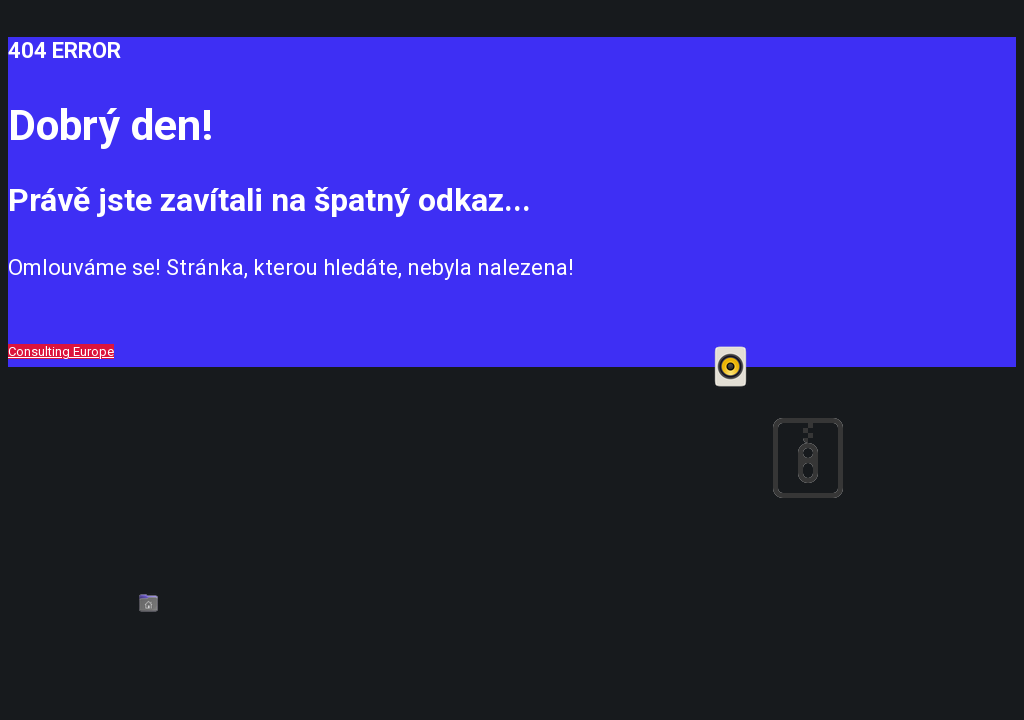  Describe the element at coordinates (148, 602) in the screenshot. I see `access your home folder` at that location.